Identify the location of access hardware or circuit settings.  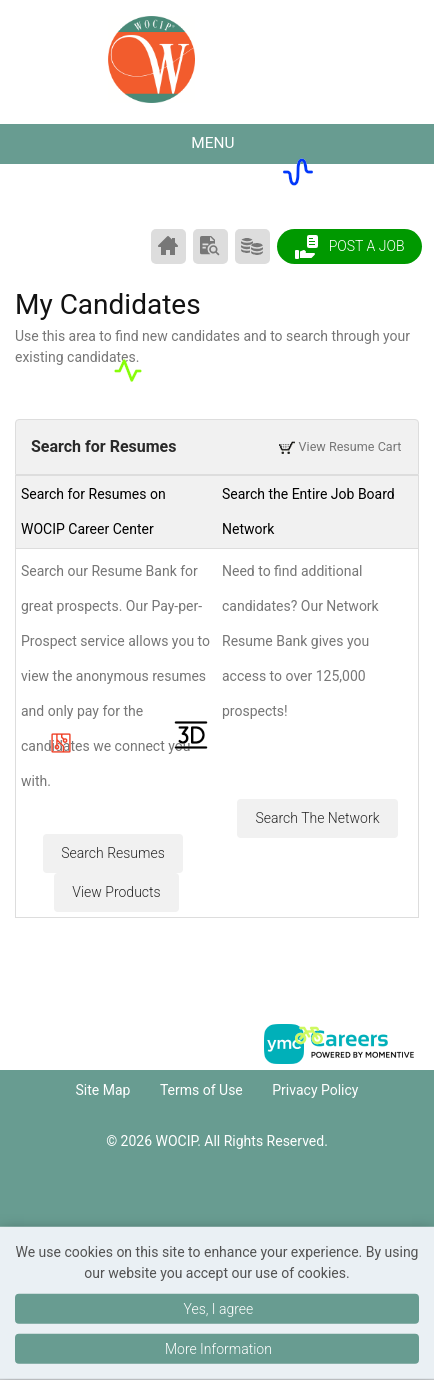
(61, 743).